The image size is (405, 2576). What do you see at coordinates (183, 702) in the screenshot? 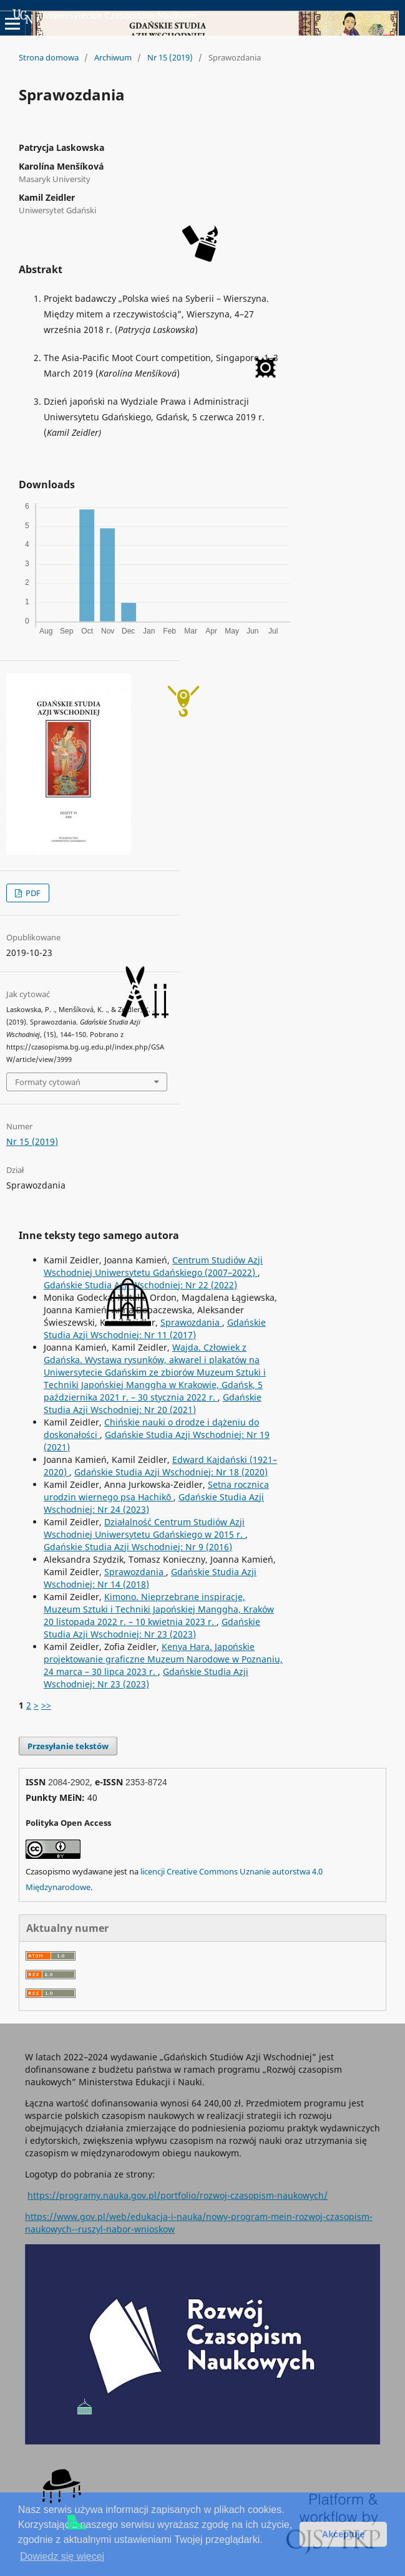
I see `indicates crane or lifting equipment in a game interface` at bounding box center [183, 702].